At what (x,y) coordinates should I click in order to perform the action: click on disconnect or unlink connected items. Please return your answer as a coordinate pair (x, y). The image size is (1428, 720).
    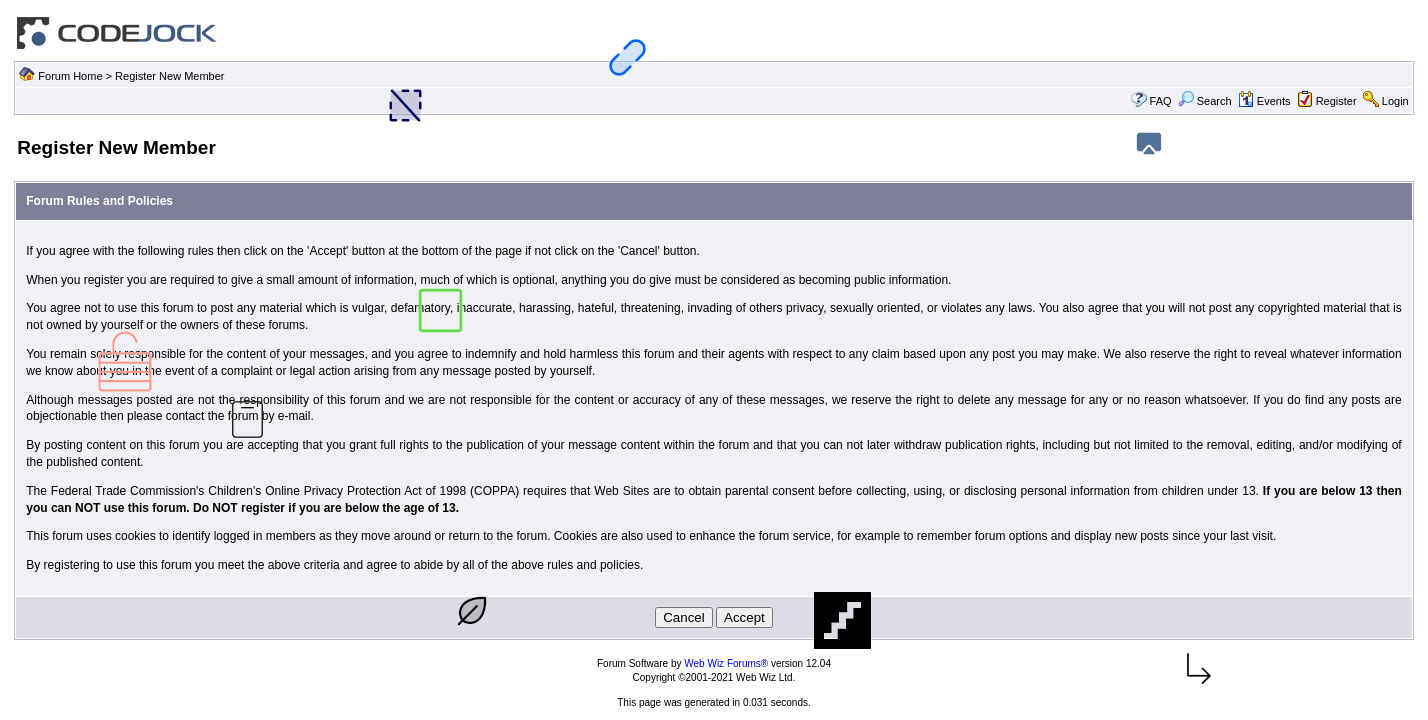
    Looking at the image, I should click on (627, 57).